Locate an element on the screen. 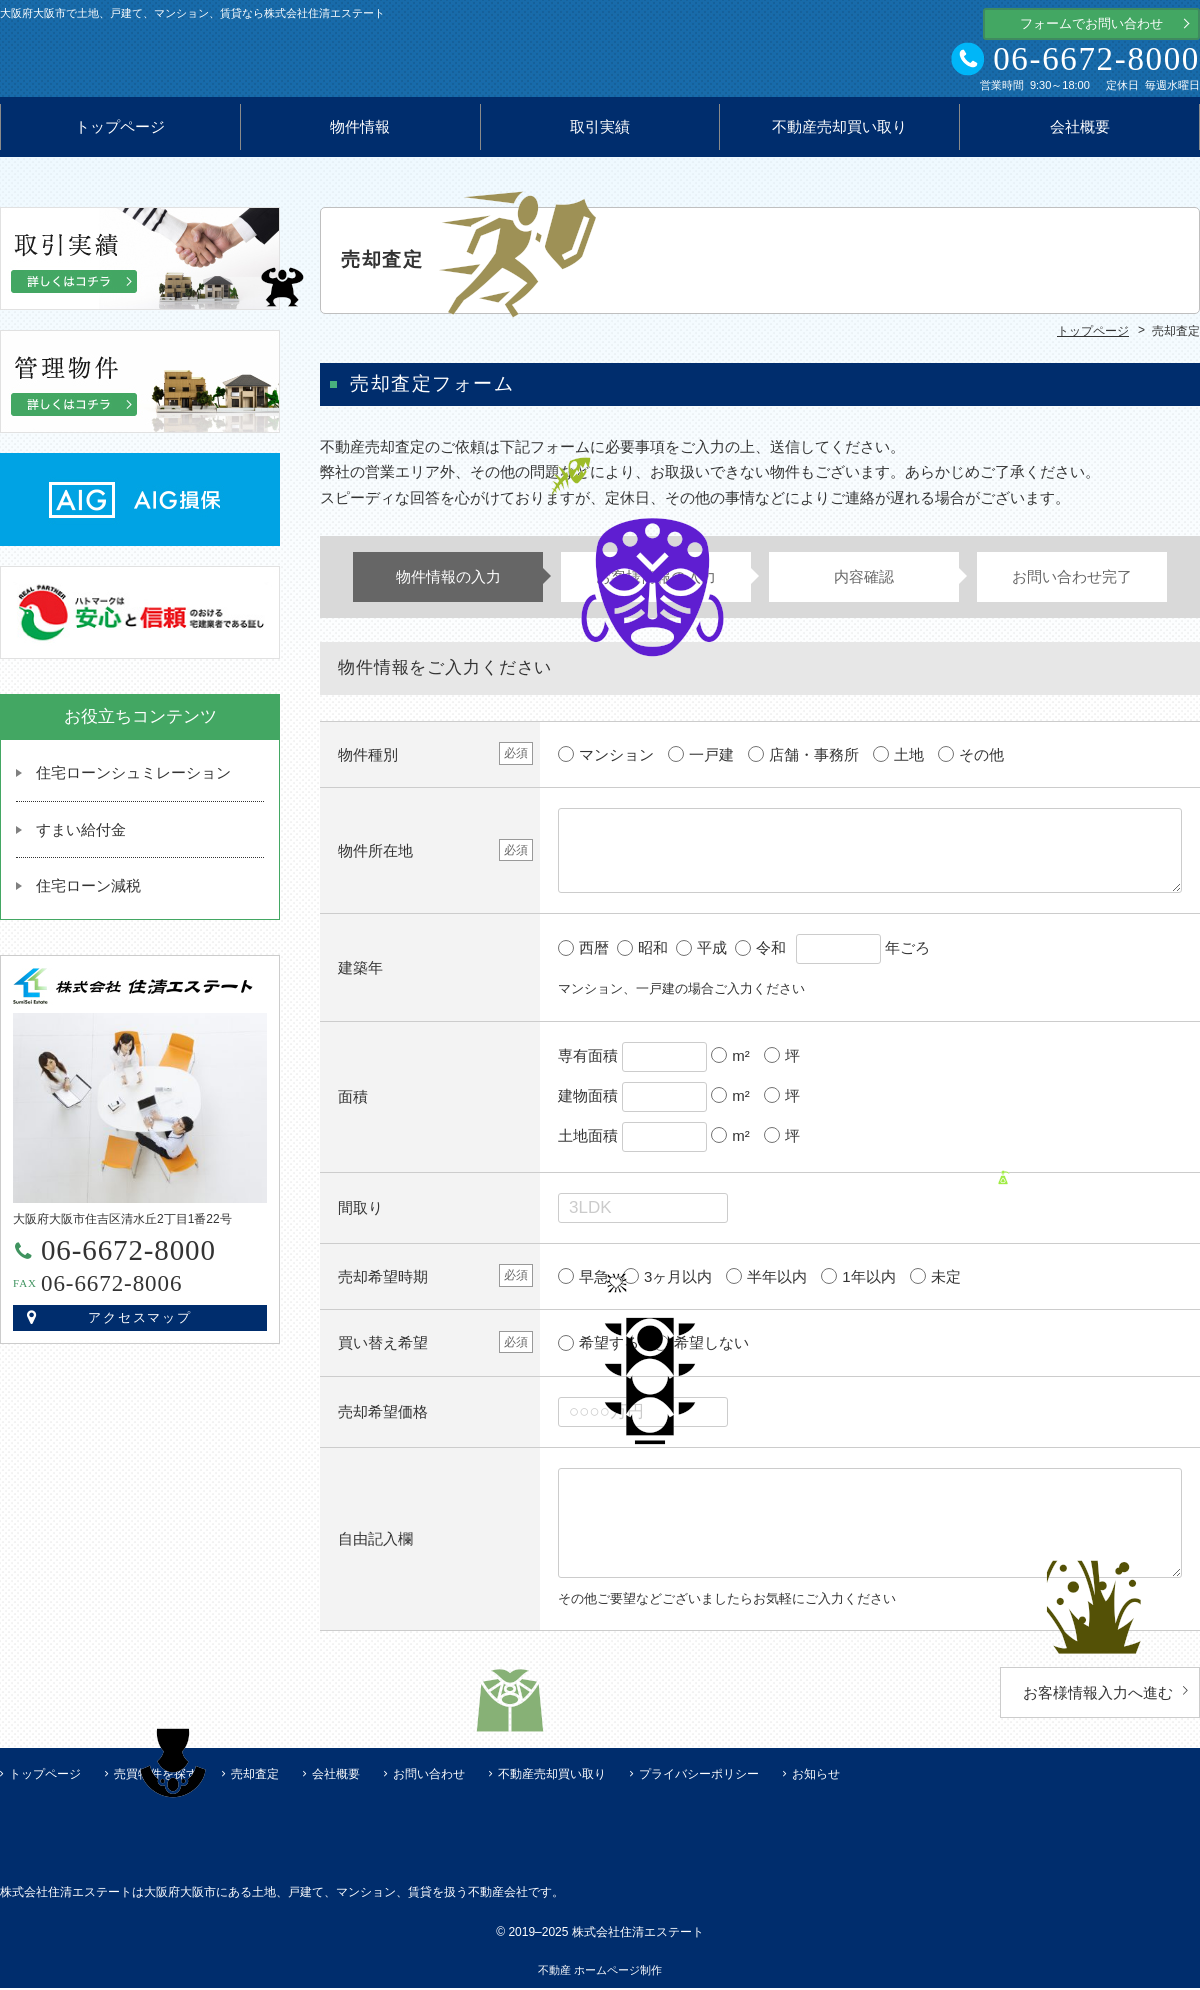 This screenshot has height=1990, width=1200. indicates a stopped or halted state is located at coordinates (650, 1381).